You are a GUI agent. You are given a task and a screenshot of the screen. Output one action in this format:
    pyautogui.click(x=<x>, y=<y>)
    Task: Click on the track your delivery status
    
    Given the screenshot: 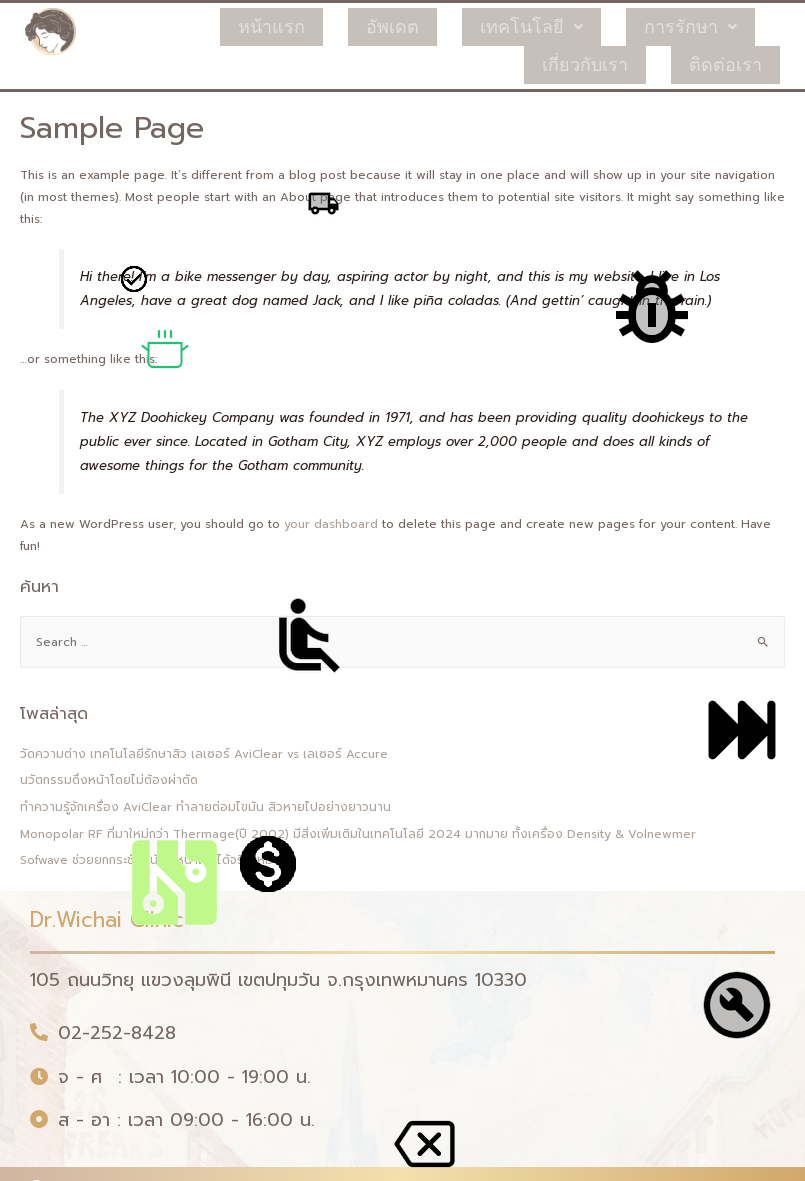 What is the action you would take?
    pyautogui.click(x=323, y=203)
    